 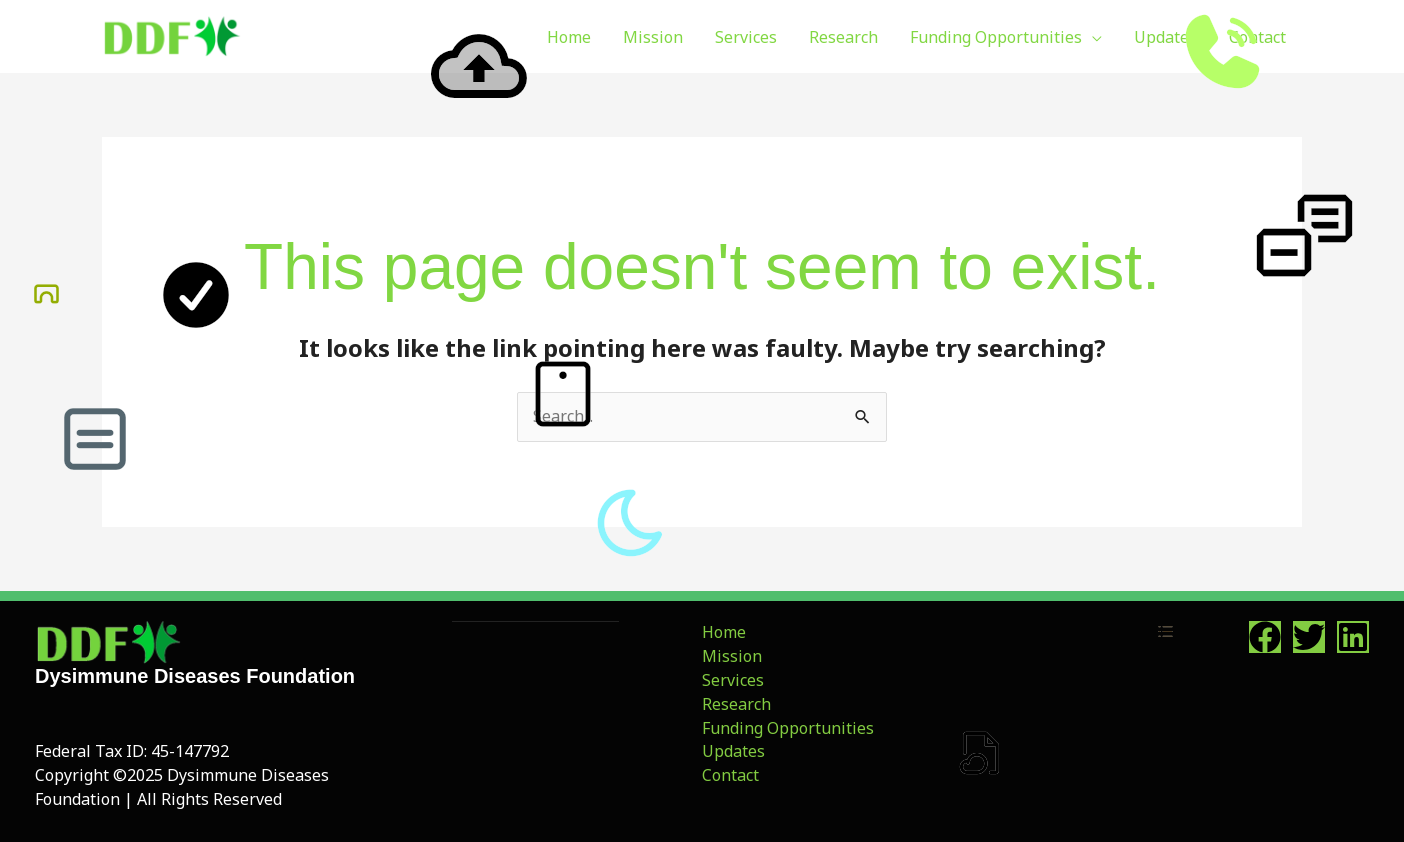 I want to click on view bridge or infrastructure information, so click(x=46, y=292).